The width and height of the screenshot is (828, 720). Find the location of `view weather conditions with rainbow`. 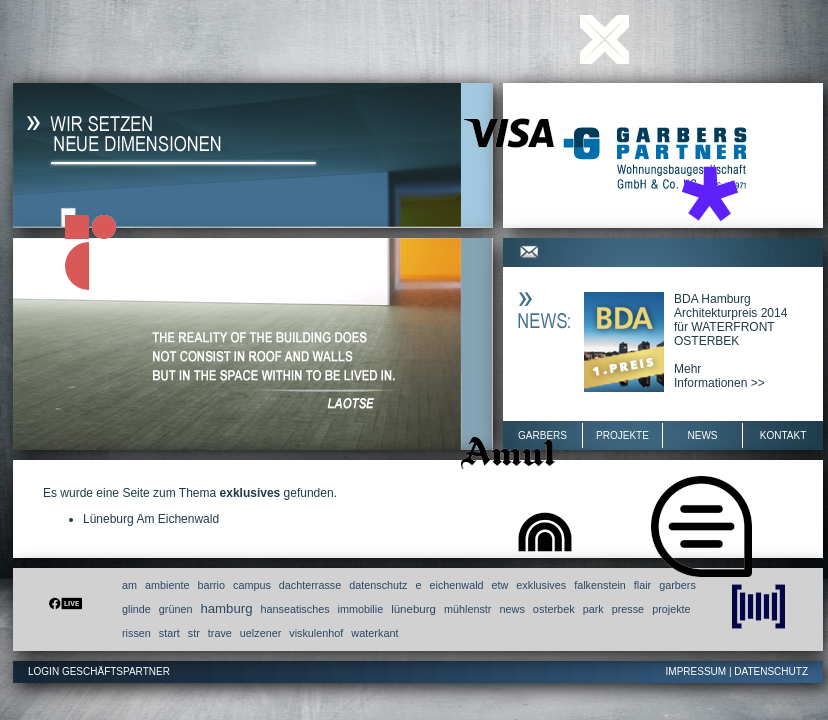

view weather conditions with rainbow is located at coordinates (545, 532).